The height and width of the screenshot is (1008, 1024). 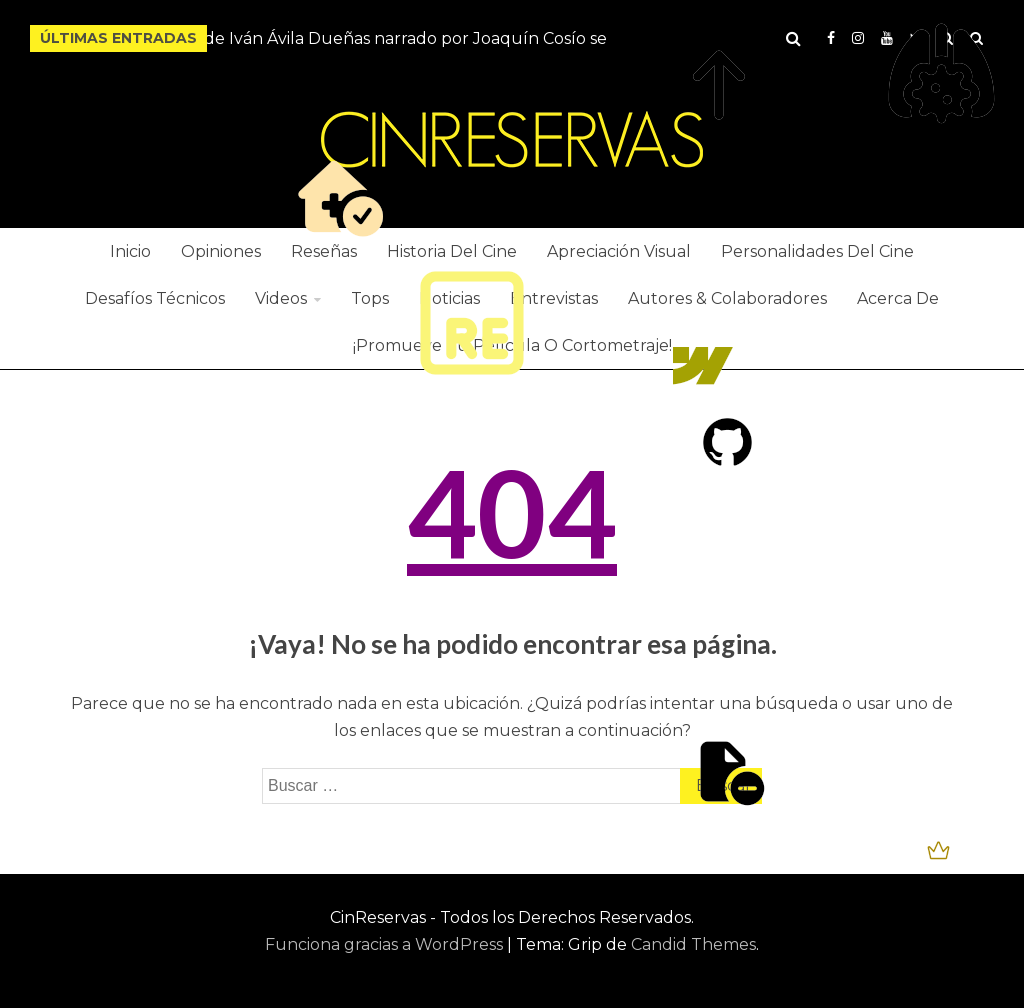 What do you see at coordinates (703, 365) in the screenshot?
I see `webflow logo` at bounding box center [703, 365].